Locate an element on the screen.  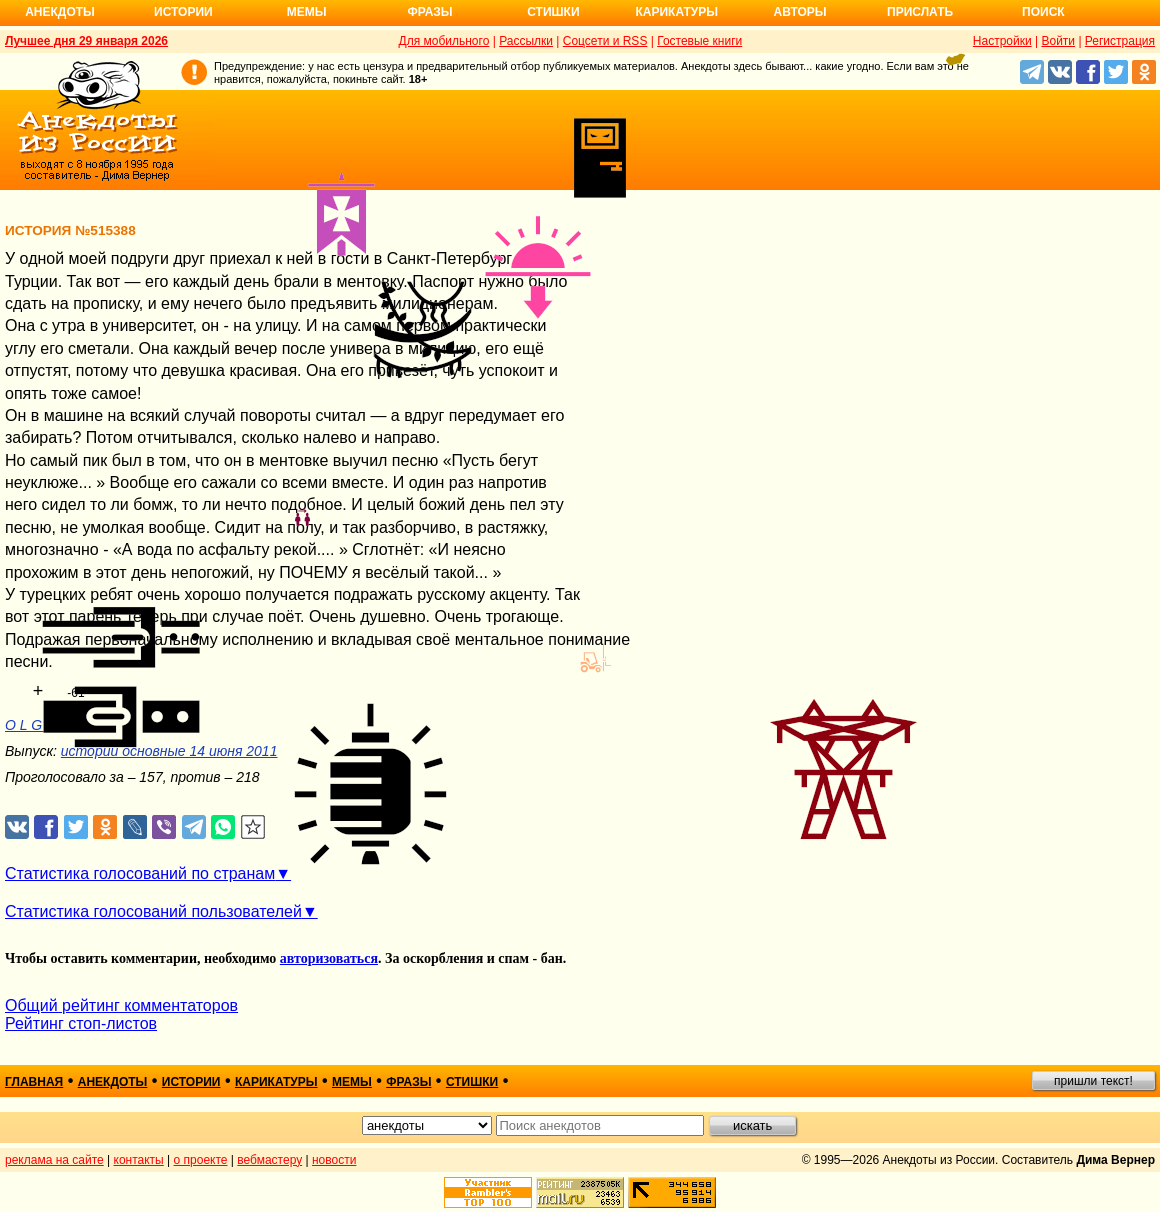
indicates sunset or evening time period is located at coordinates (538, 268).